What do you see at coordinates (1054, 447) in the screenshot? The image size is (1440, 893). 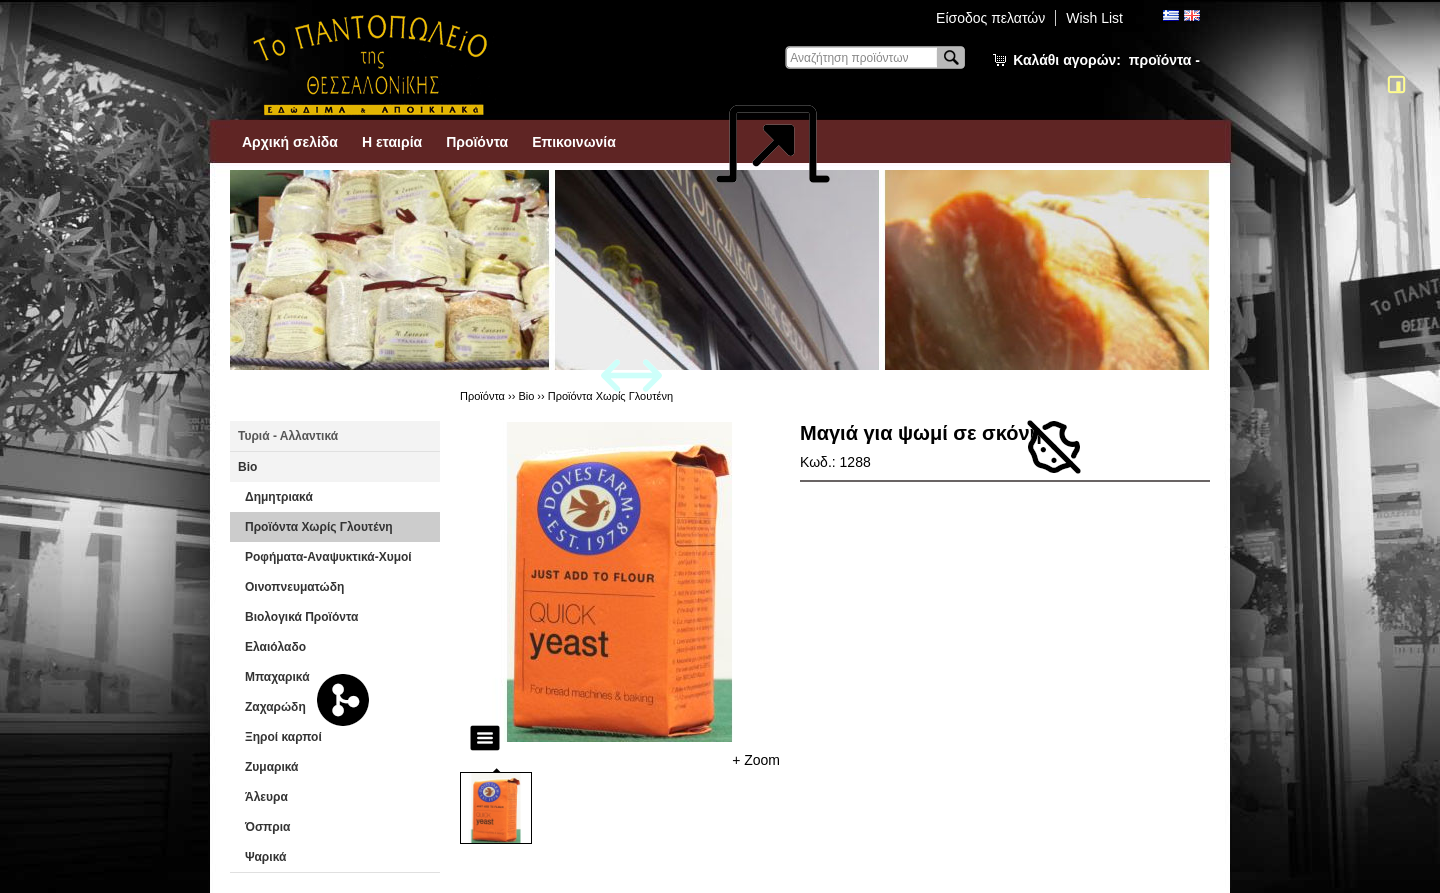 I see `disable cookie tracking` at bounding box center [1054, 447].